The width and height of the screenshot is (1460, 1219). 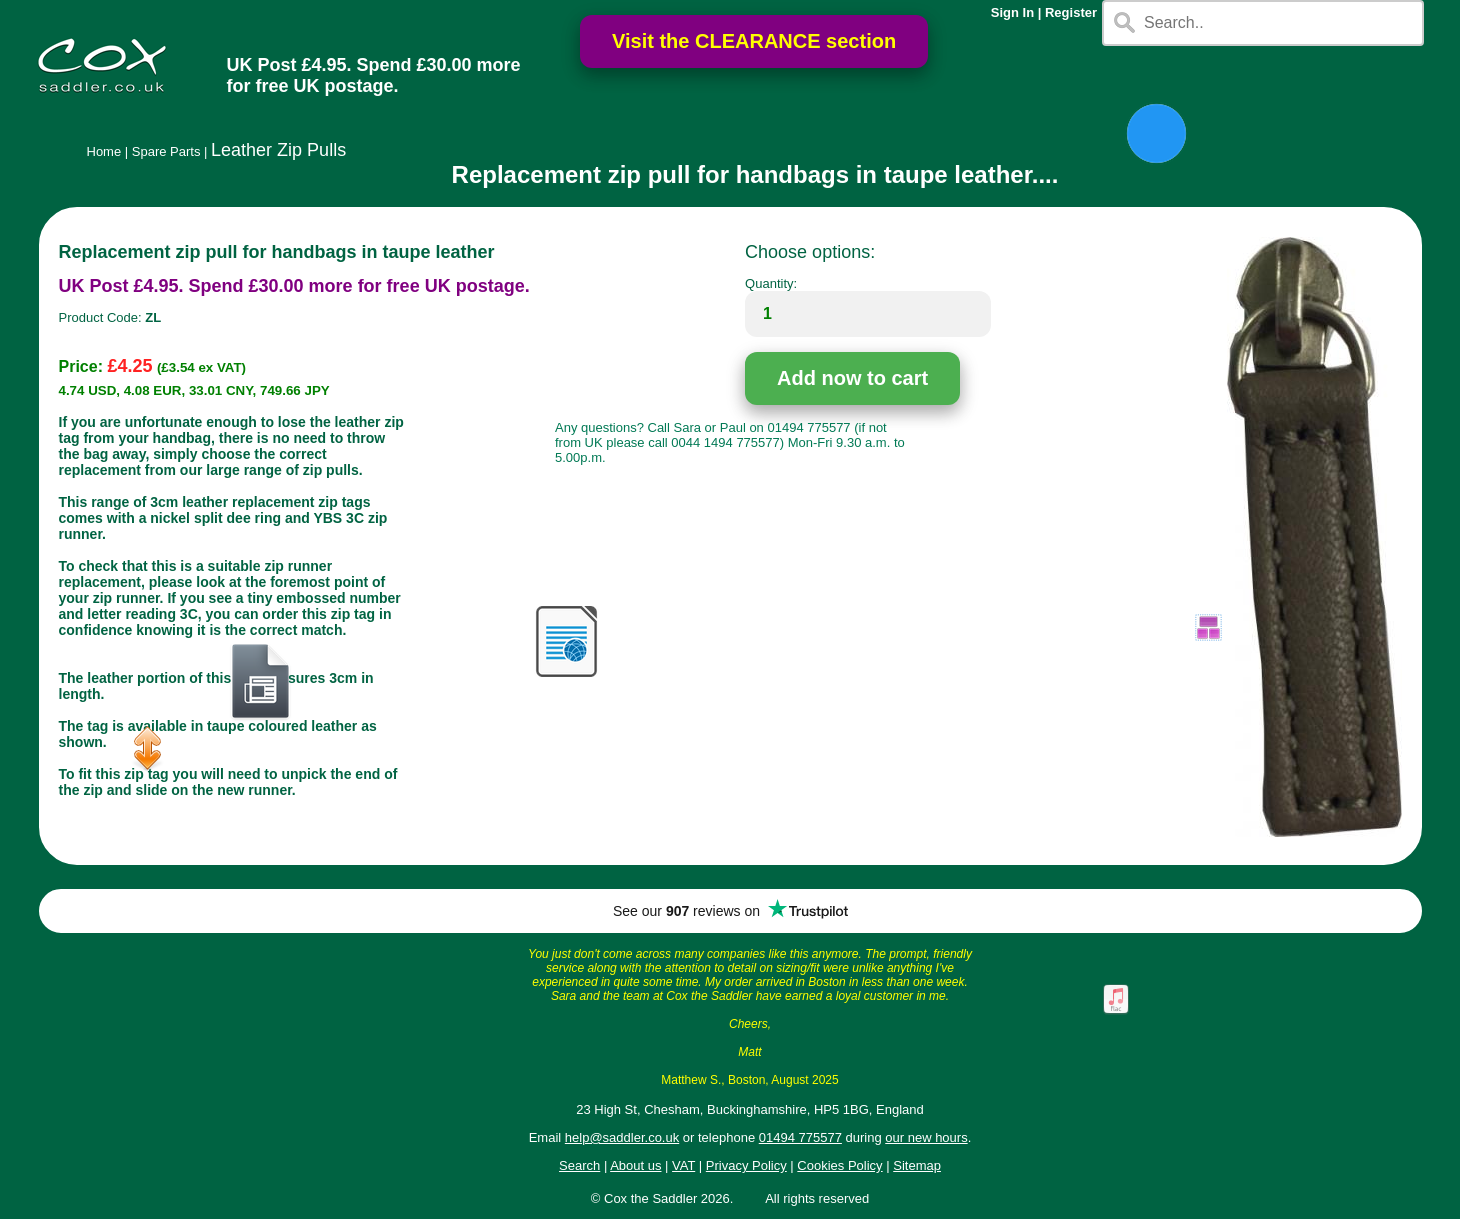 What do you see at coordinates (1208, 627) in the screenshot?
I see `select all items in the current view` at bounding box center [1208, 627].